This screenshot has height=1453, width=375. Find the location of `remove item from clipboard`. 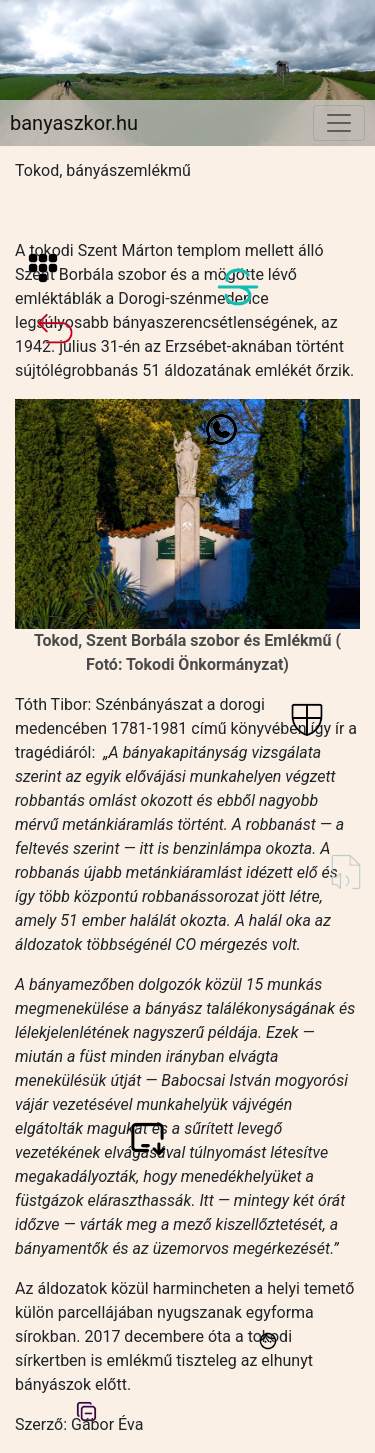

remove item from clipboard is located at coordinates (86, 1411).